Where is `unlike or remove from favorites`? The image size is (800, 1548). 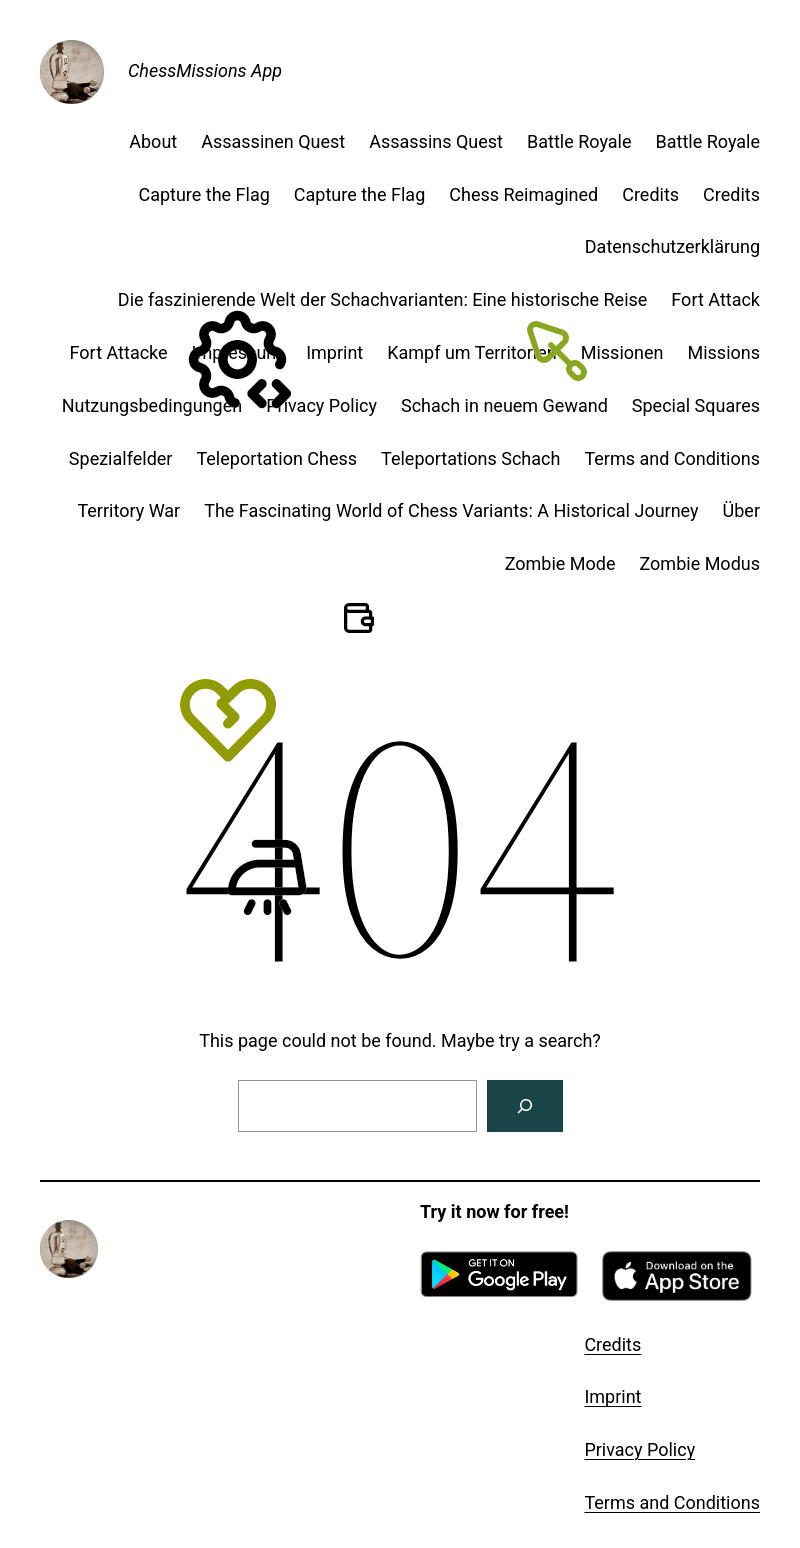 unlike or remove from favorites is located at coordinates (228, 717).